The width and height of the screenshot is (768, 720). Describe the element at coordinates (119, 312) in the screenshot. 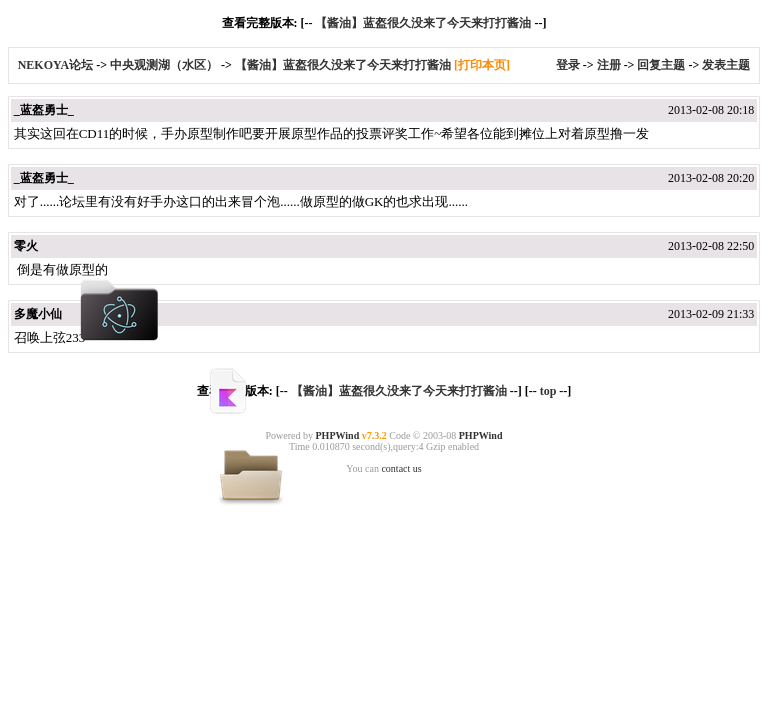

I see `open folder containing electron app files` at that location.